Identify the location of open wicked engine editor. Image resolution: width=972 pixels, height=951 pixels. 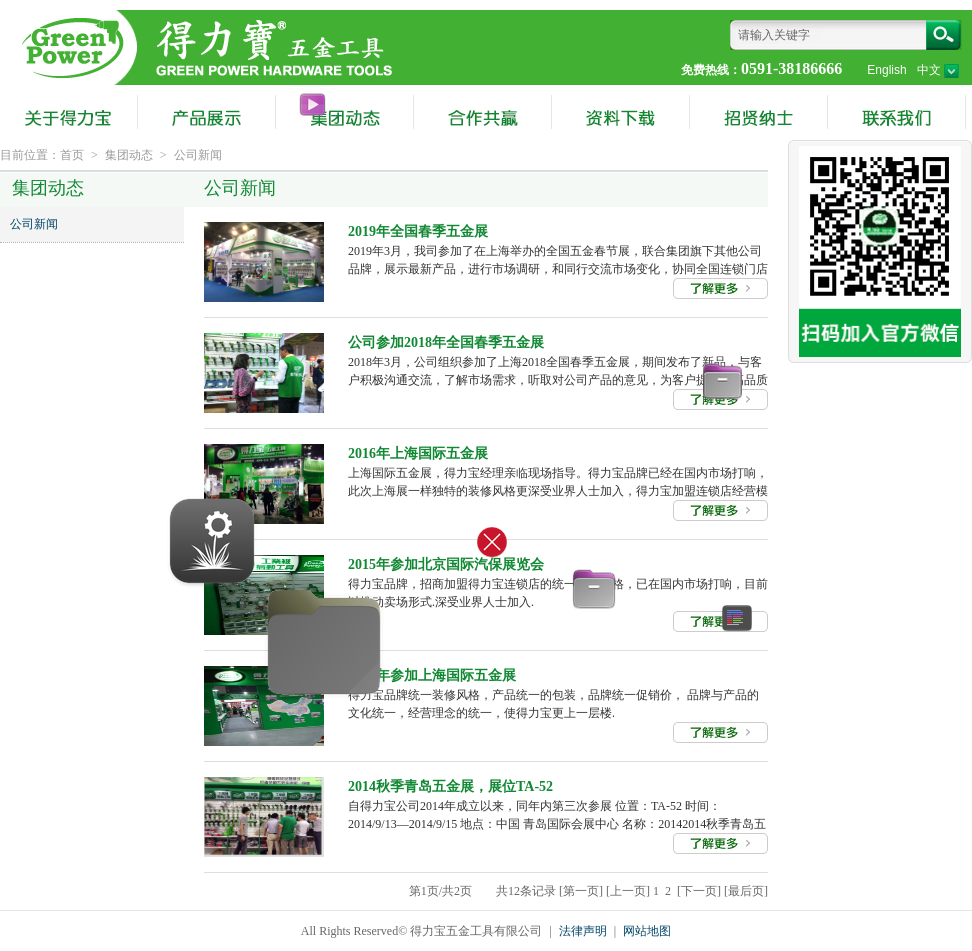
(212, 541).